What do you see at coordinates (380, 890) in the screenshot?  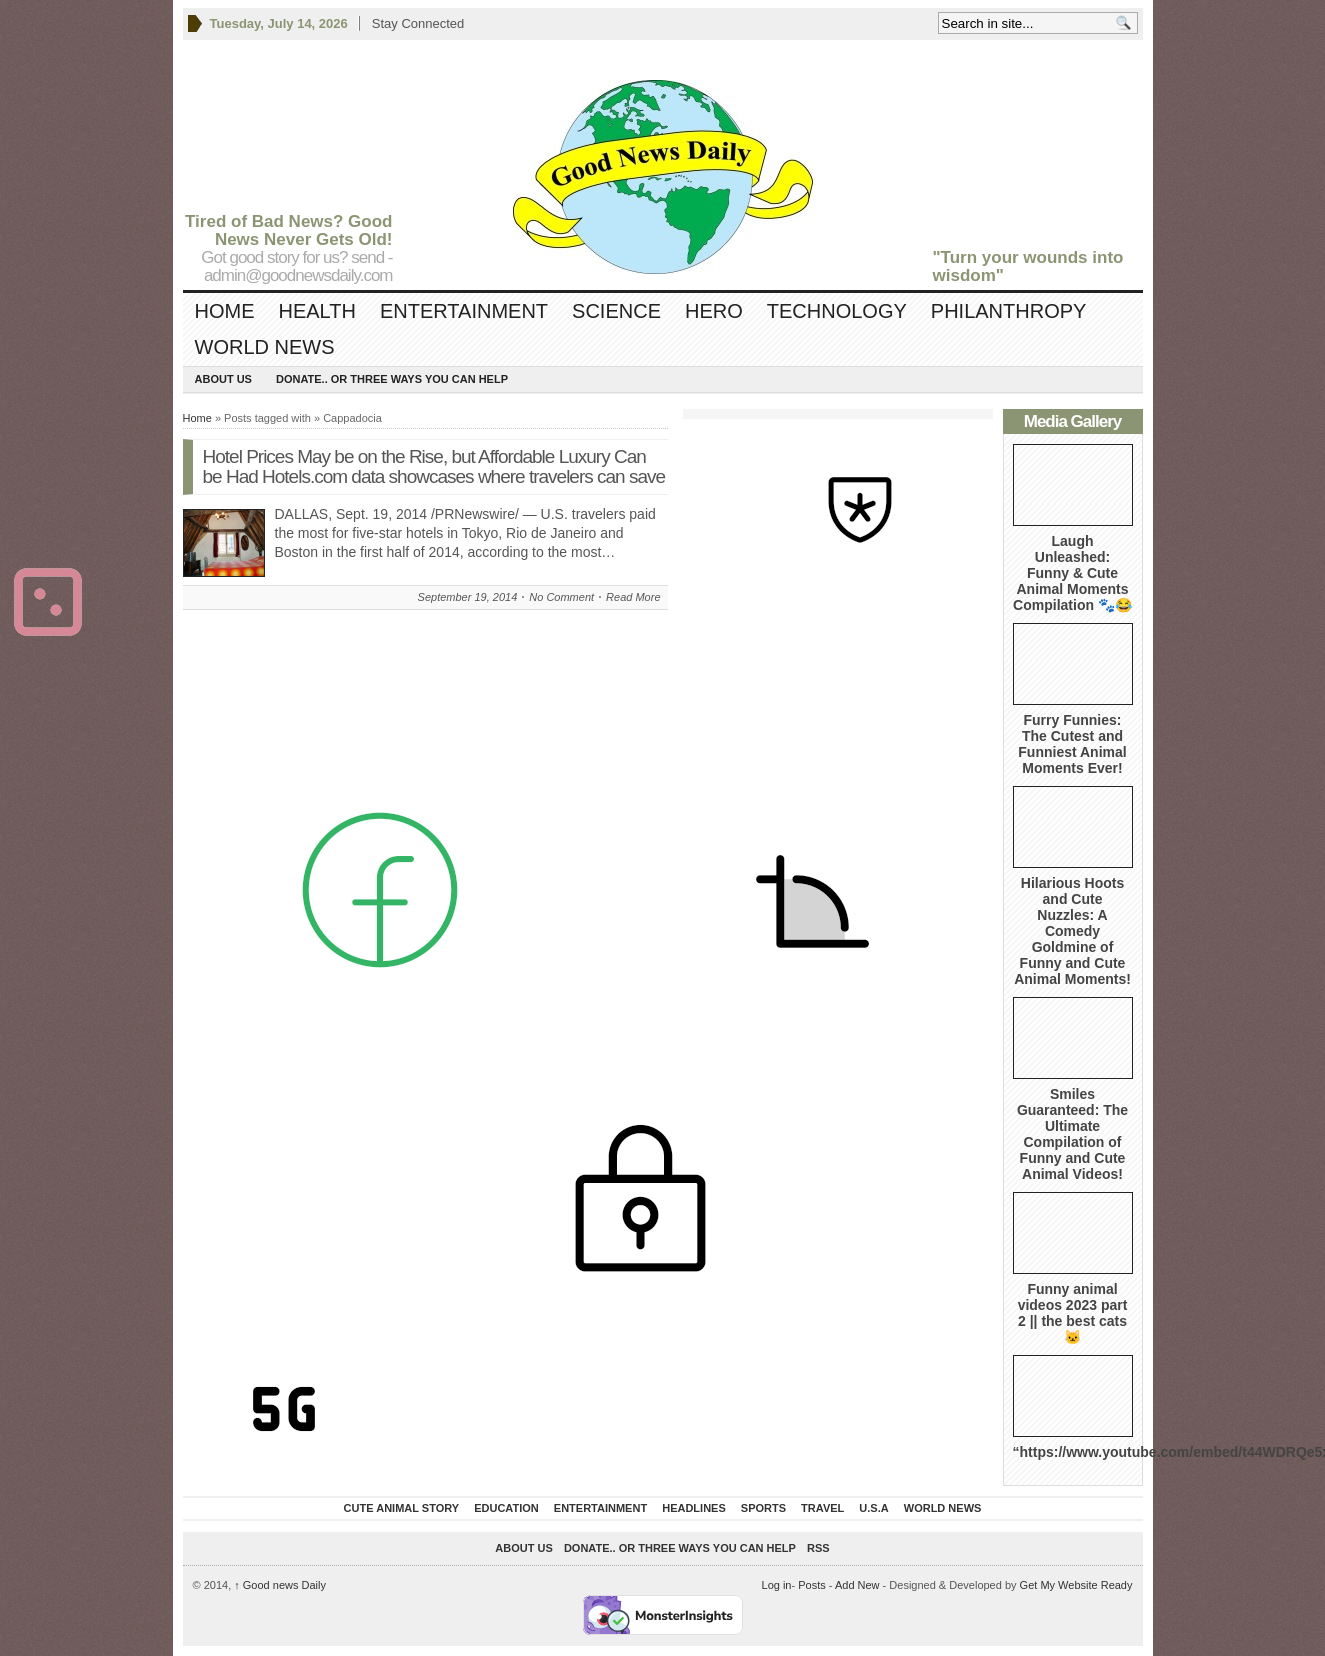 I see `open Facebook app` at bounding box center [380, 890].